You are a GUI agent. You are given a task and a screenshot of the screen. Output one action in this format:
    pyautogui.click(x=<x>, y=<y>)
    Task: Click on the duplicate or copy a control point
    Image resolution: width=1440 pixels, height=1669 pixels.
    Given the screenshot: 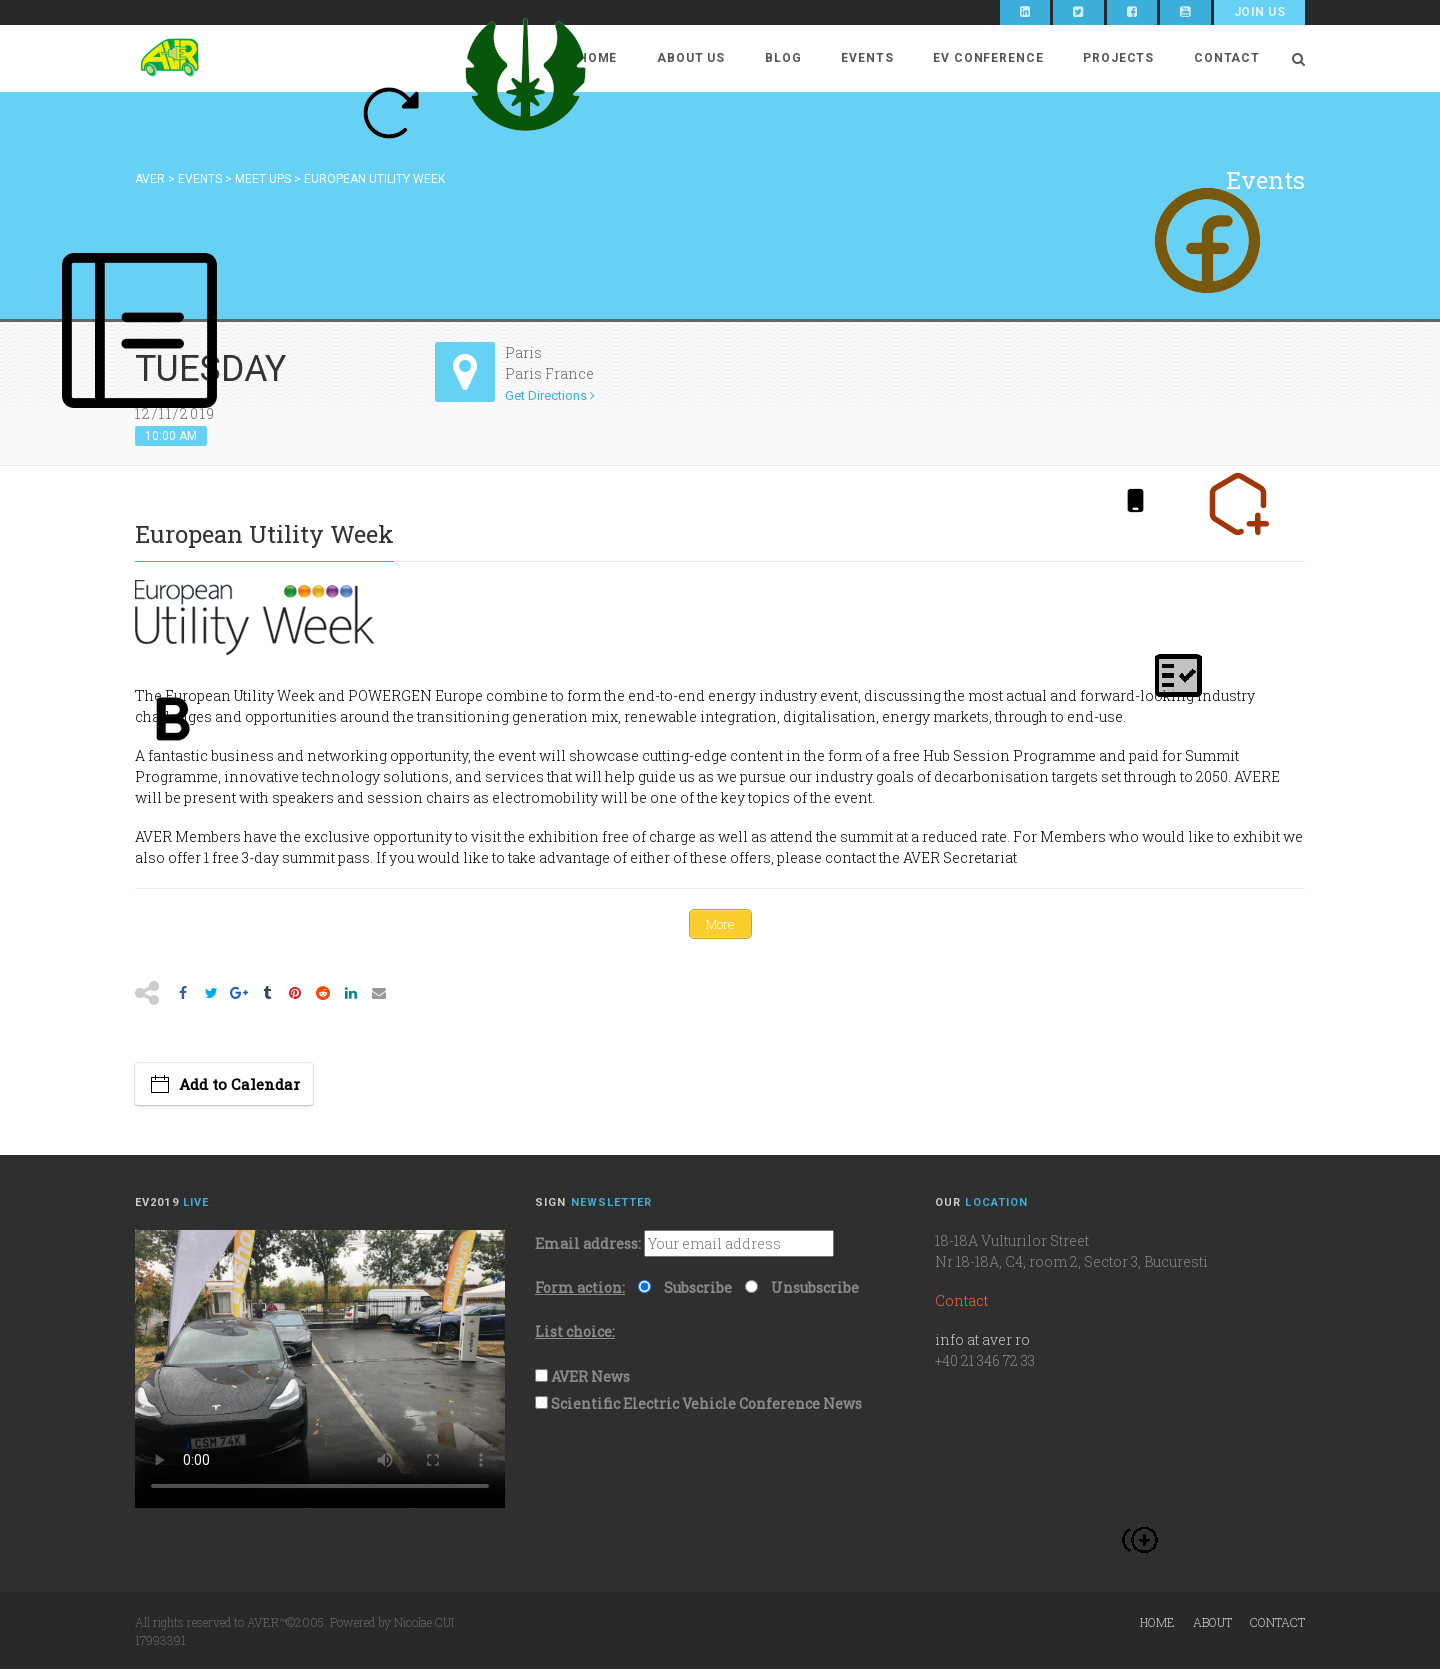 What is the action you would take?
    pyautogui.click(x=1140, y=1540)
    